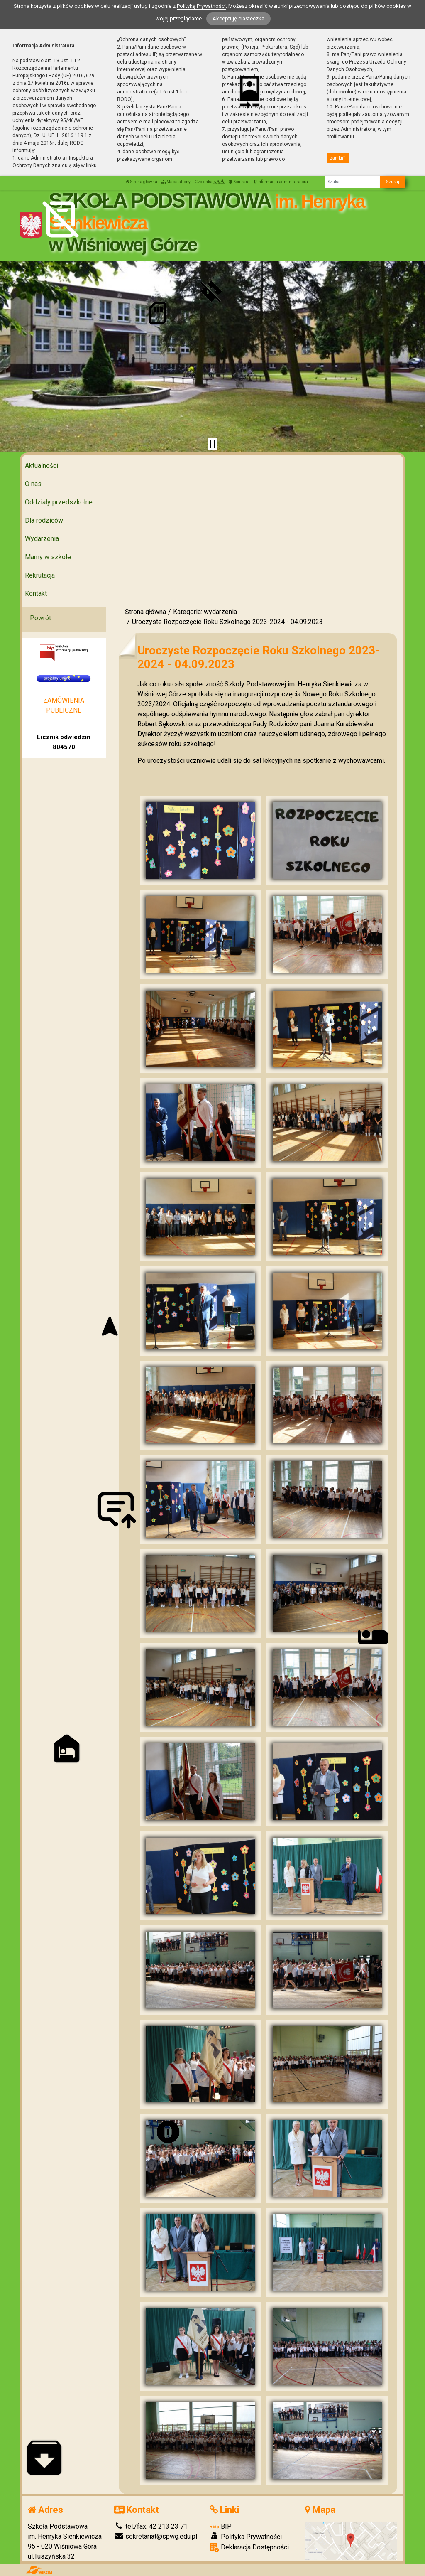 This screenshot has width=425, height=2576. What do you see at coordinates (249, 92) in the screenshot?
I see `switch to front-facing camera` at bounding box center [249, 92].